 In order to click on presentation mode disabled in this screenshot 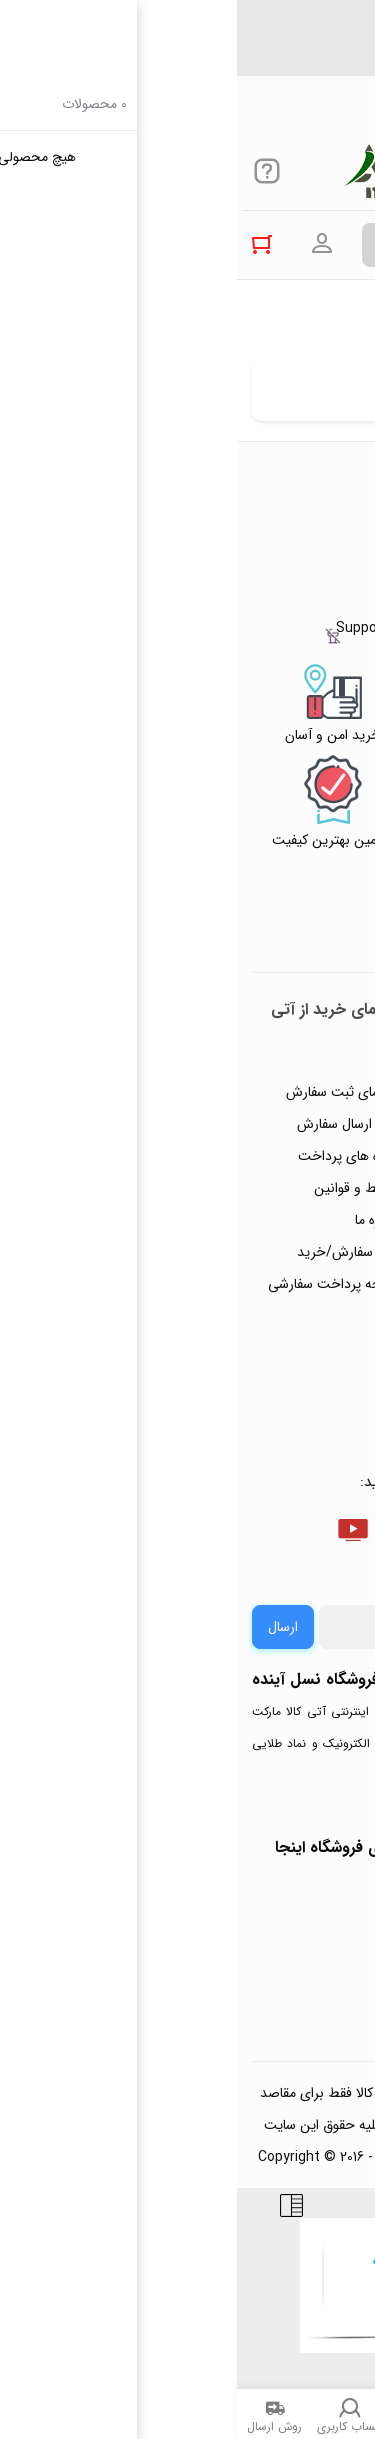, I will do `click(333, 636)`.